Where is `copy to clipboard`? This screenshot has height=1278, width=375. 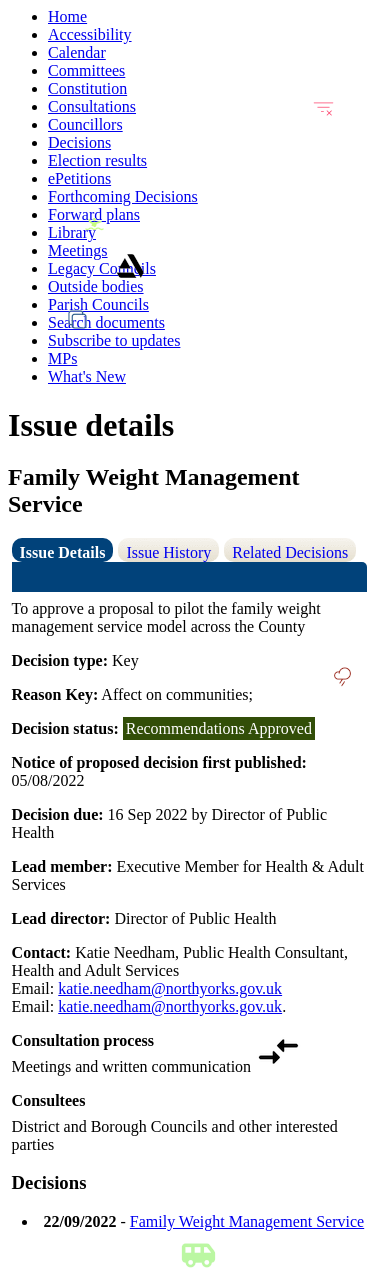 copy to clipboard is located at coordinates (77, 319).